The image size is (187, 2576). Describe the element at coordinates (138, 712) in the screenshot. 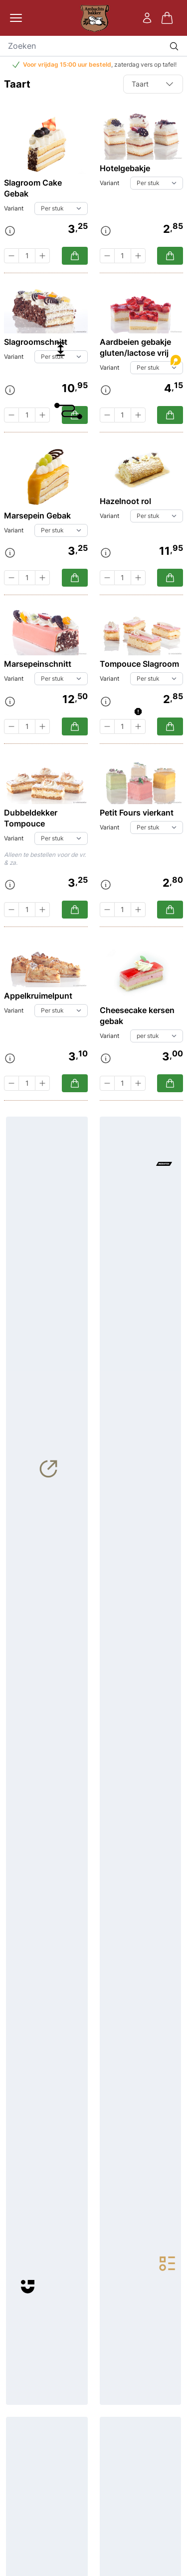

I see `indicates spam or junk content` at that location.